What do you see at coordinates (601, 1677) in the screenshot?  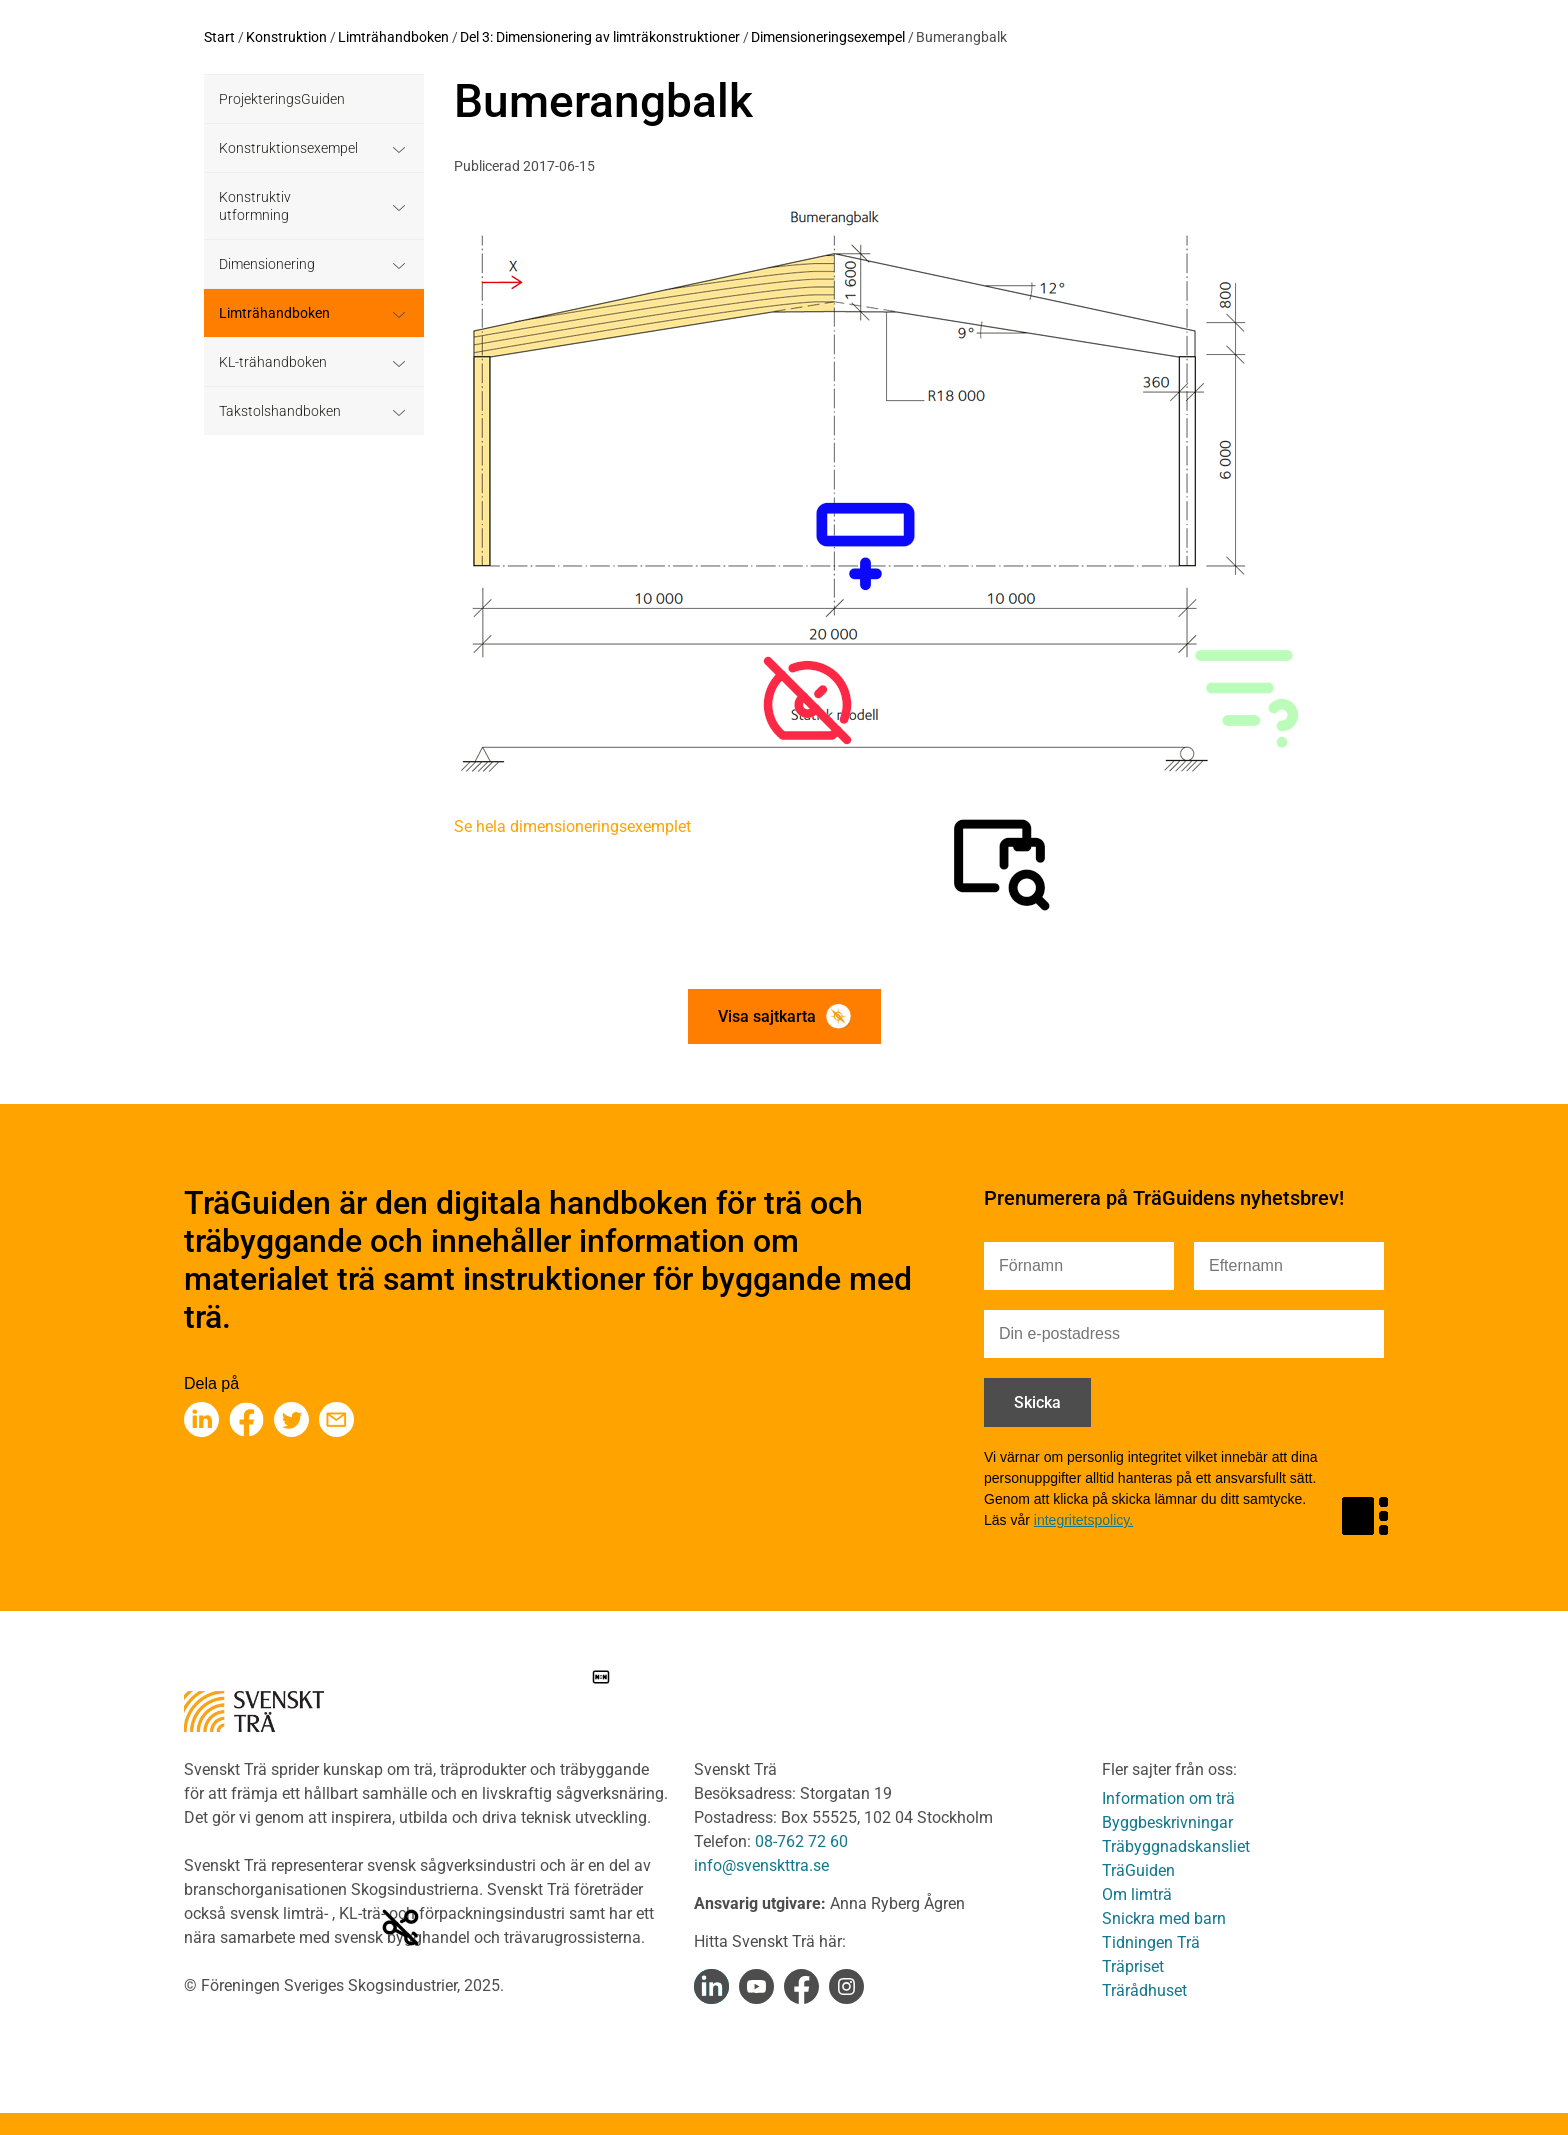 I see `indicates a many-to-many database relationship` at bounding box center [601, 1677].